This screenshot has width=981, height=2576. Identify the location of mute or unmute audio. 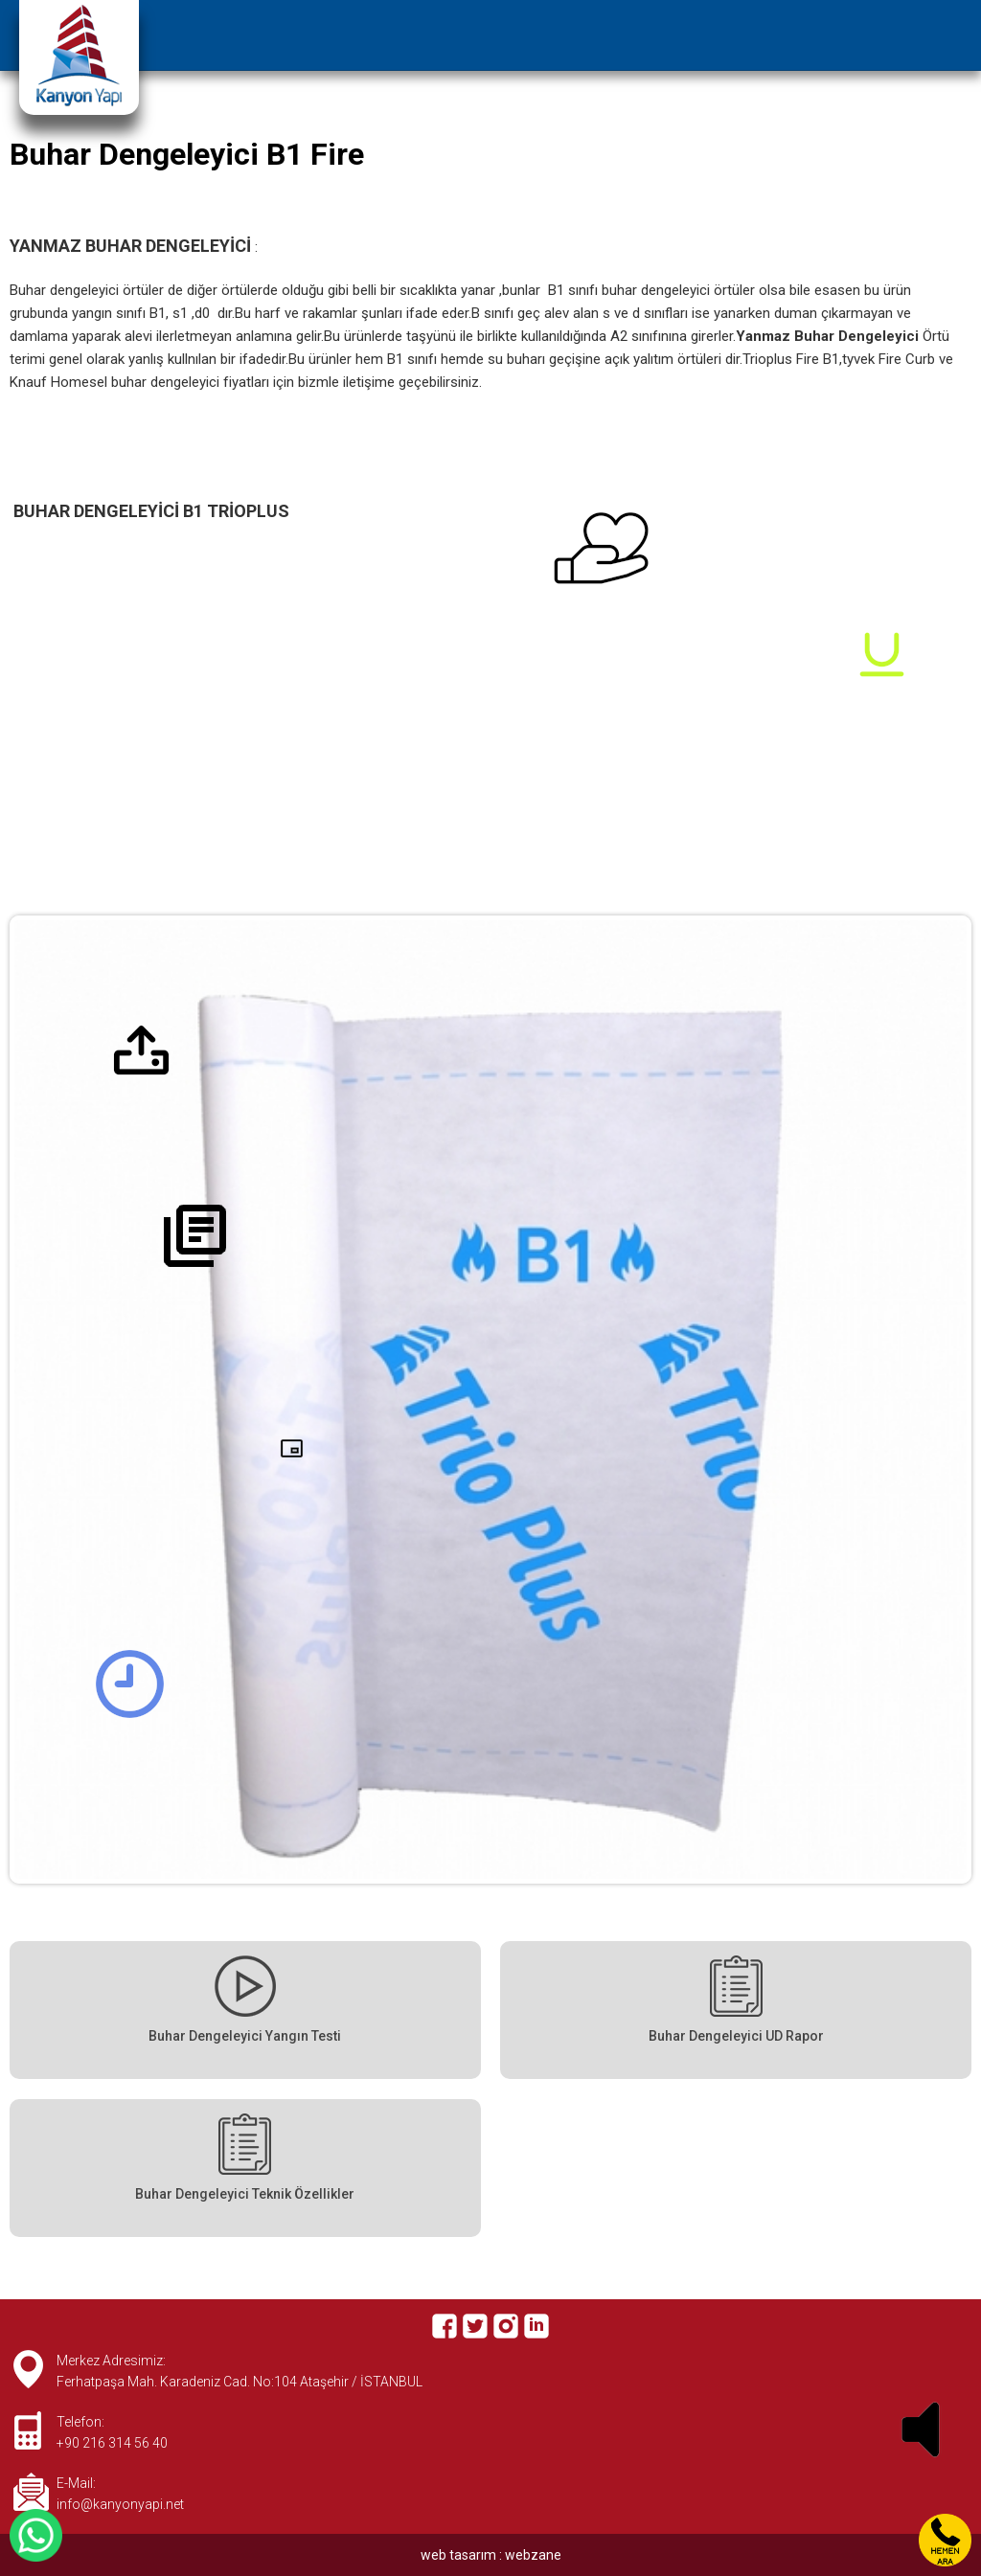
(923, 2429).